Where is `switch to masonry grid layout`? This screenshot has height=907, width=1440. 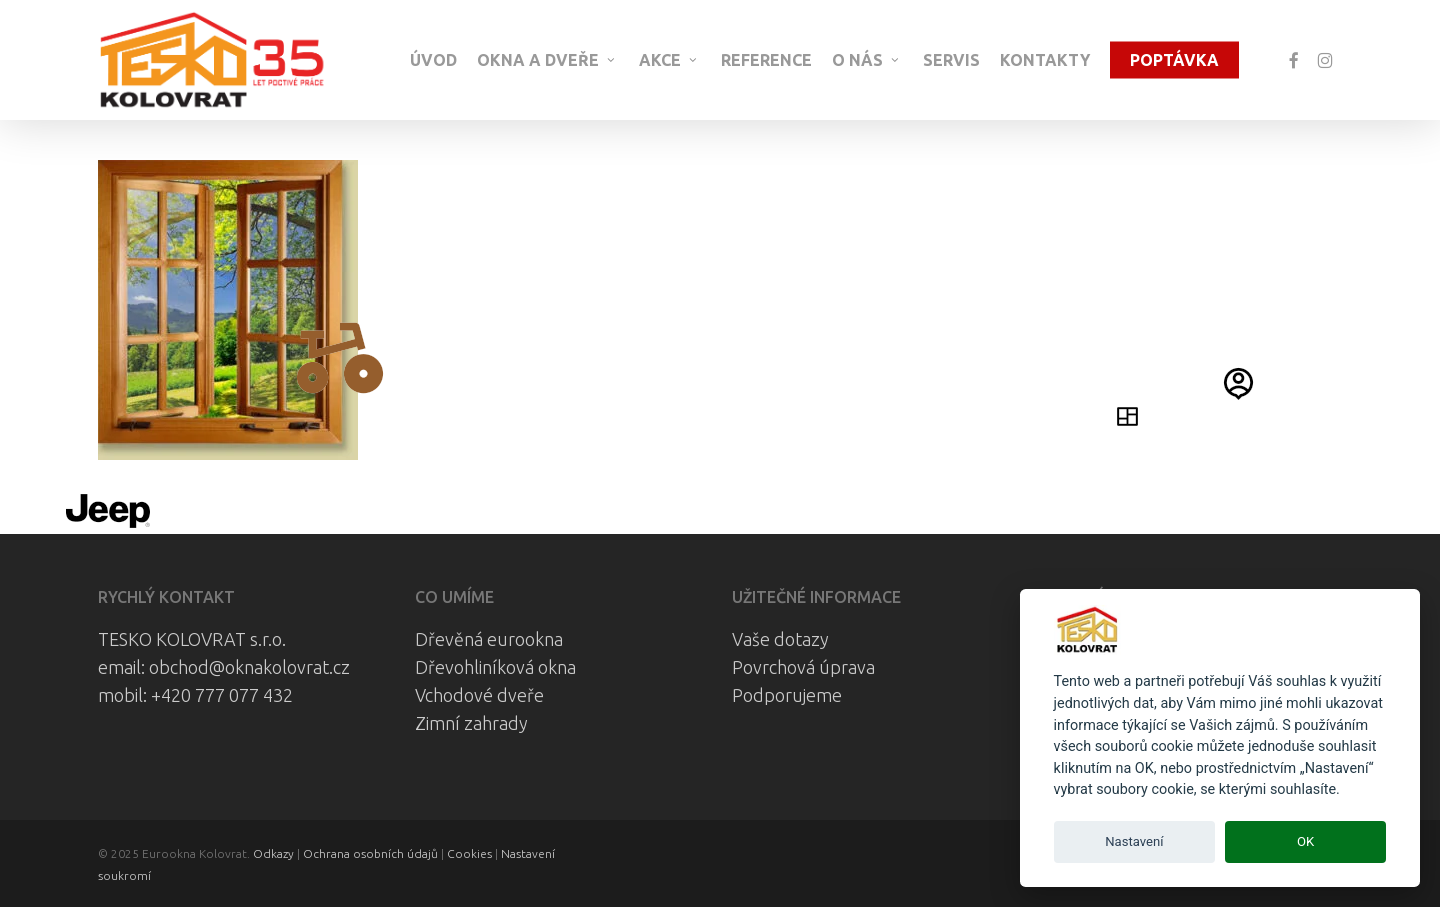 switch to masonry grid layout is located at coordinates (1127, 416).